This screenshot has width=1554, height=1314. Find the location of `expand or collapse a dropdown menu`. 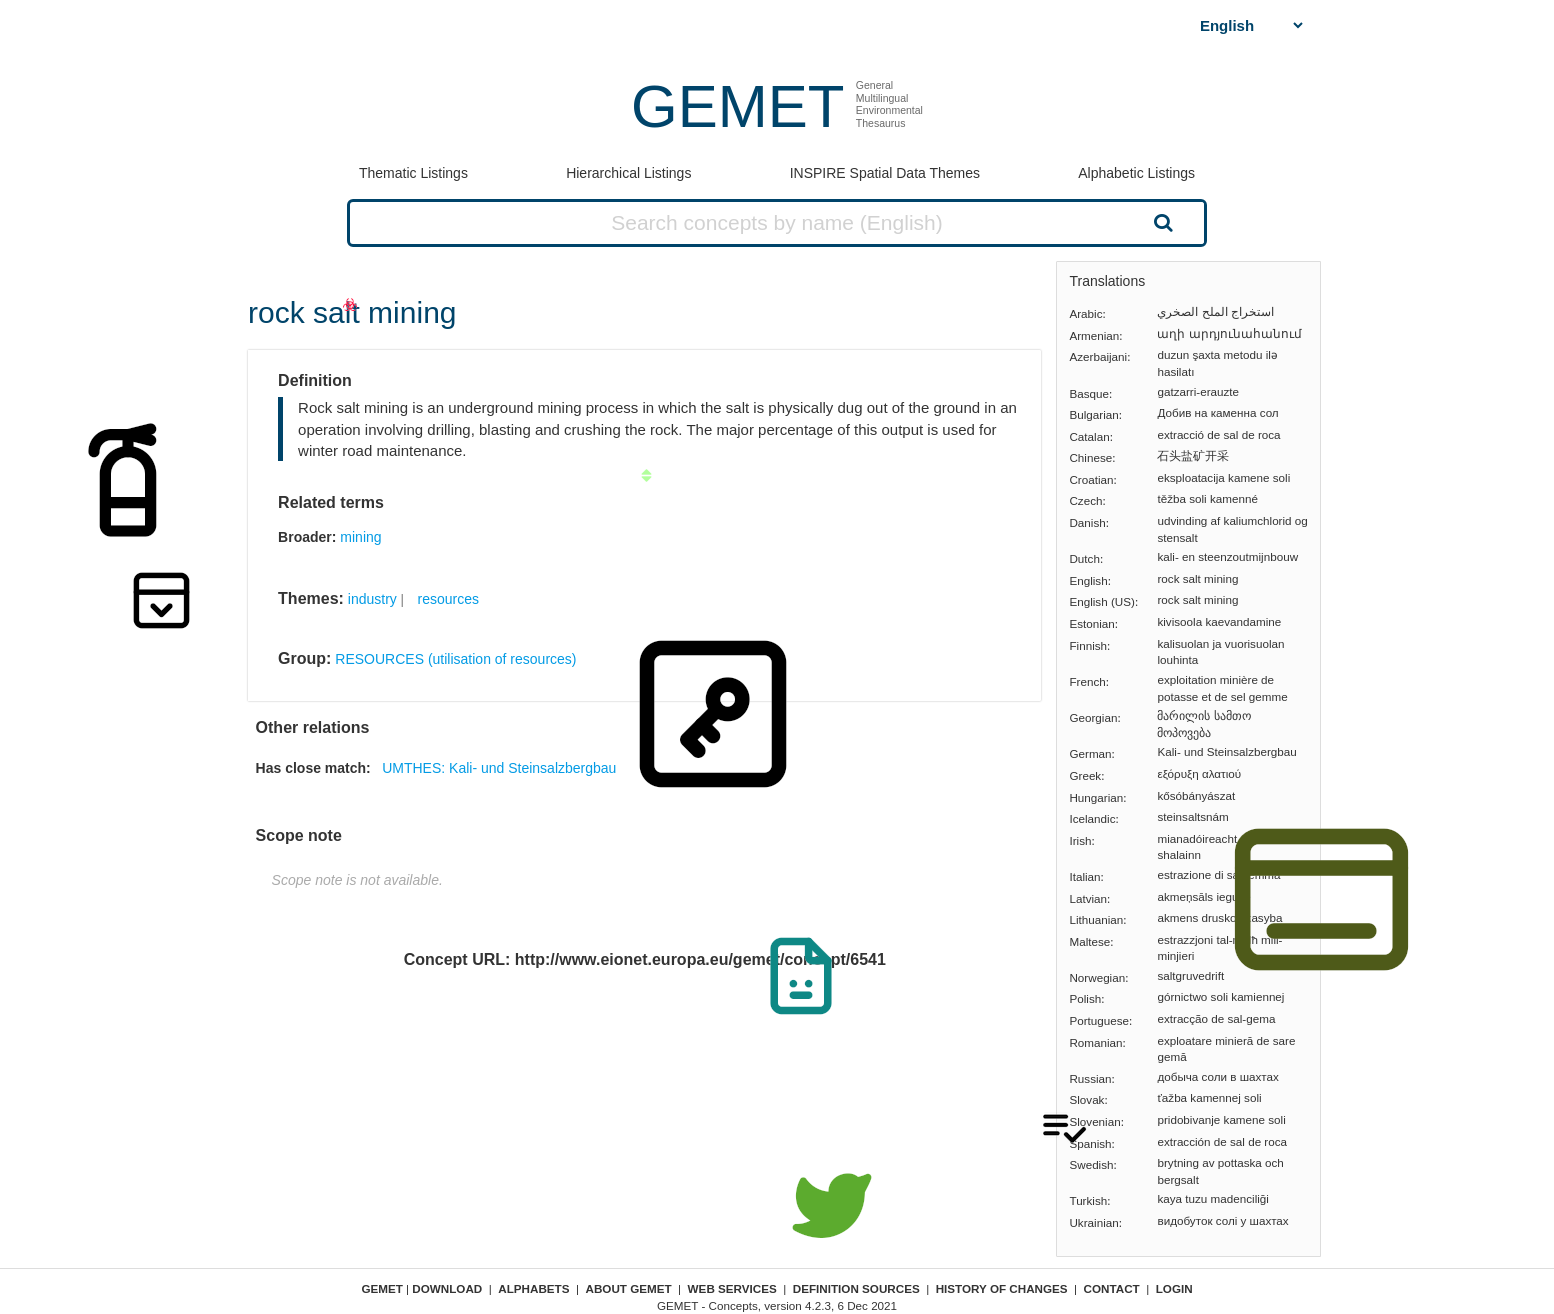

expand or collapse a dropdown menu is located at coordinates (646, 475).